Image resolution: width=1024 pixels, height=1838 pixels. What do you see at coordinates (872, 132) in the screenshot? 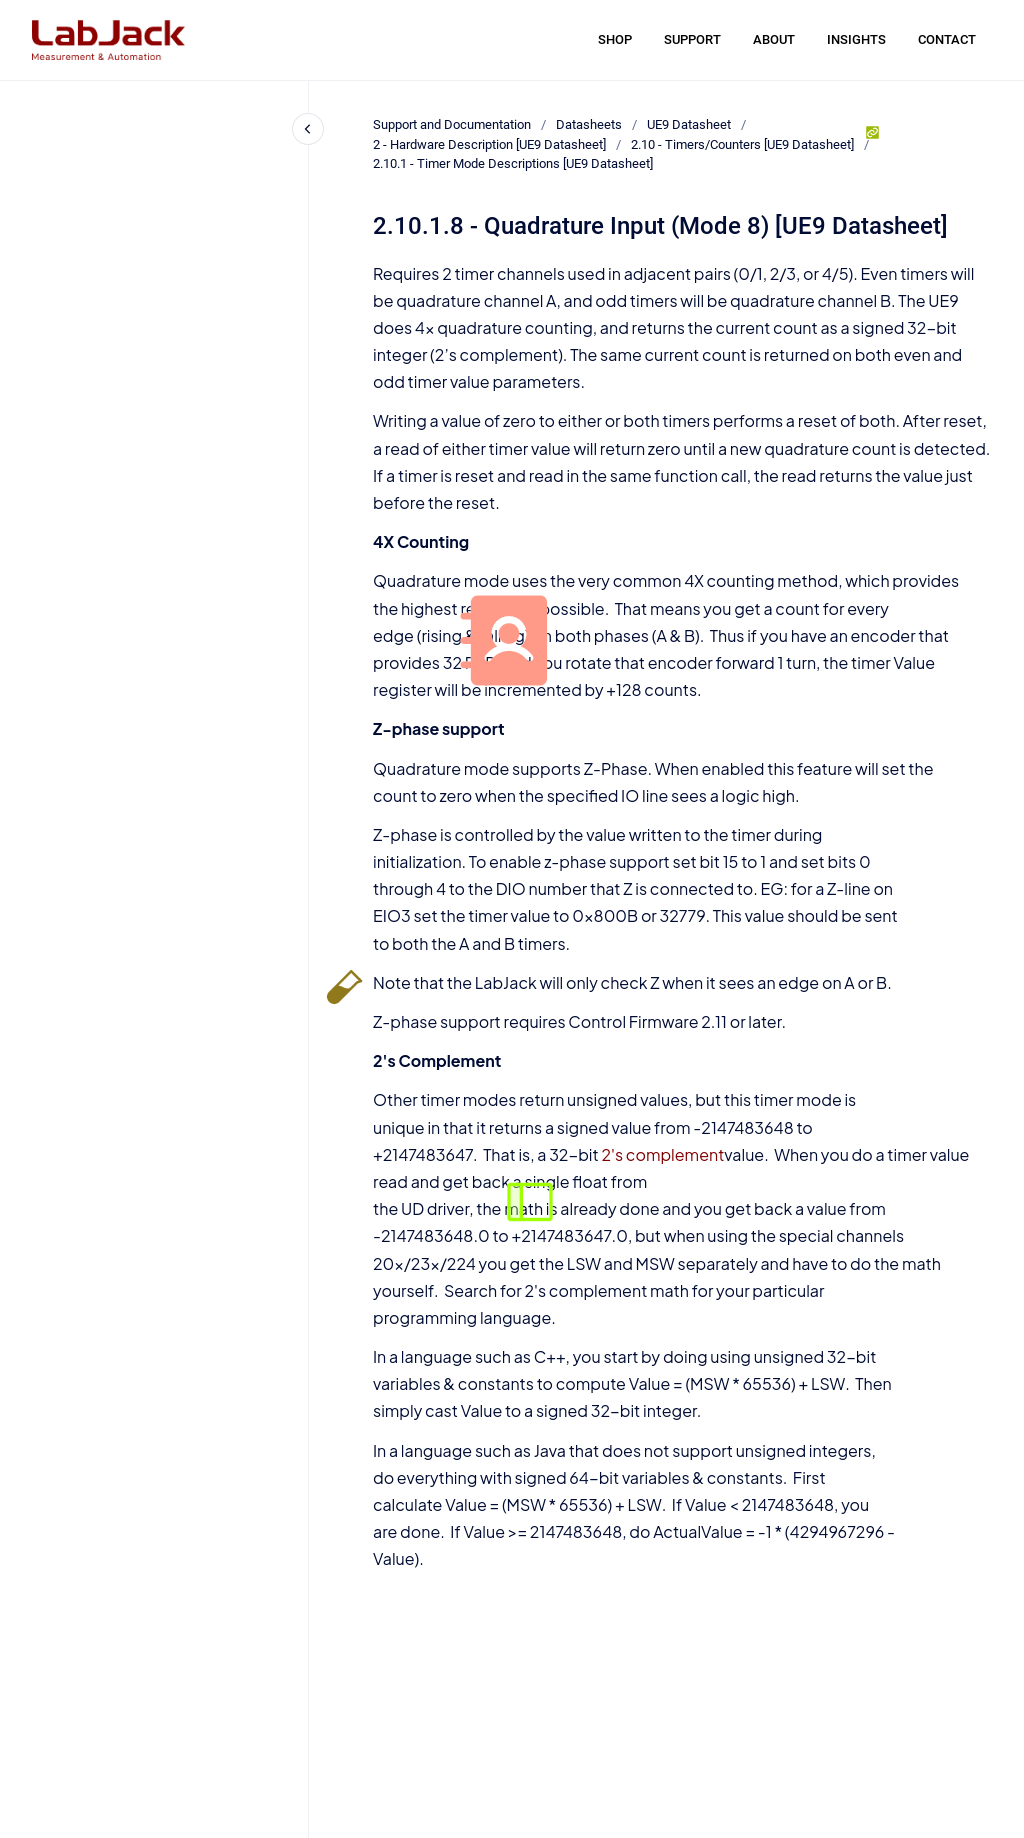
I see `copy or share a link` at bounding box center [872, 132].